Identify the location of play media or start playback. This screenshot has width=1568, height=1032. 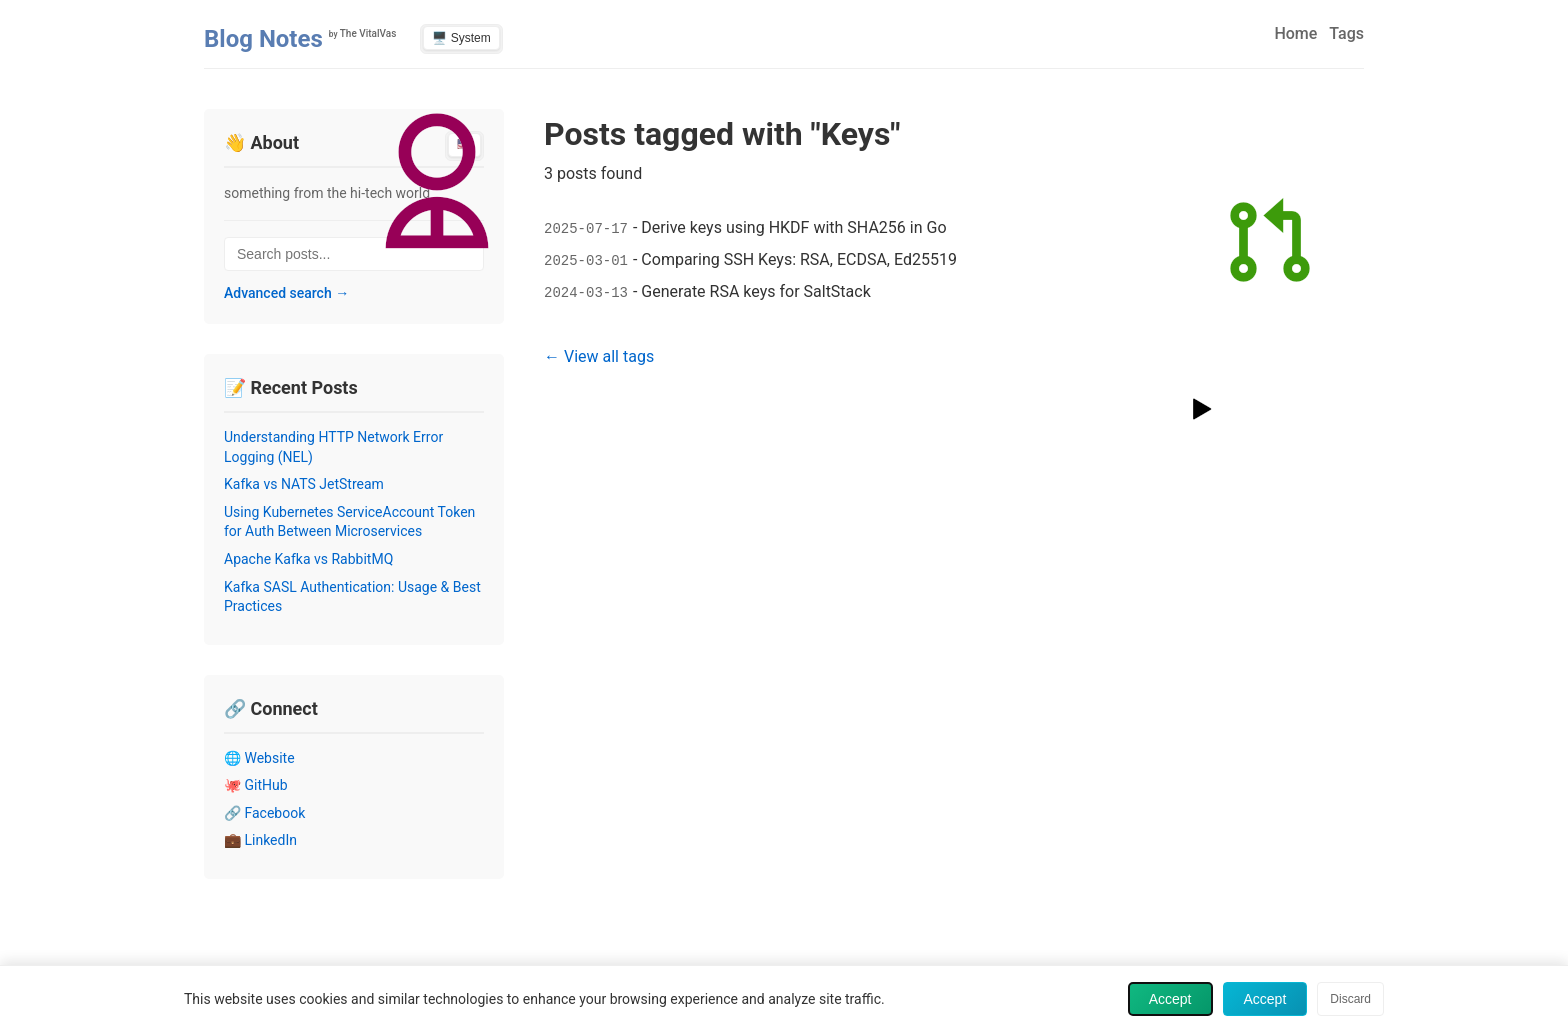
(1201, 409).